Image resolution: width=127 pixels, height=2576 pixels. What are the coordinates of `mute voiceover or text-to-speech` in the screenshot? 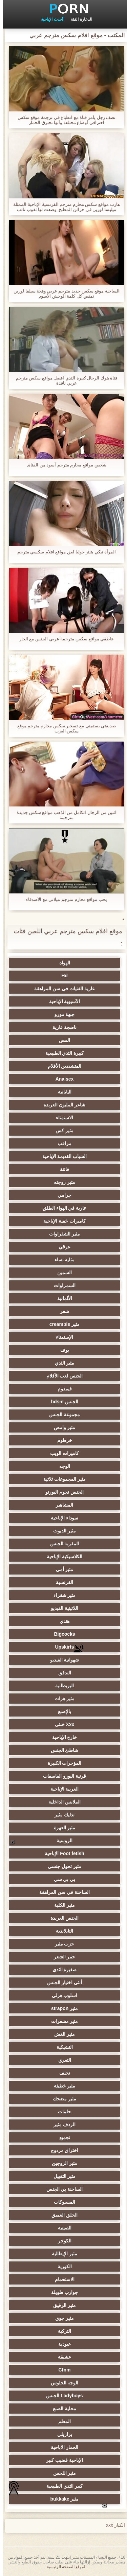 It's located at (78, 1648).